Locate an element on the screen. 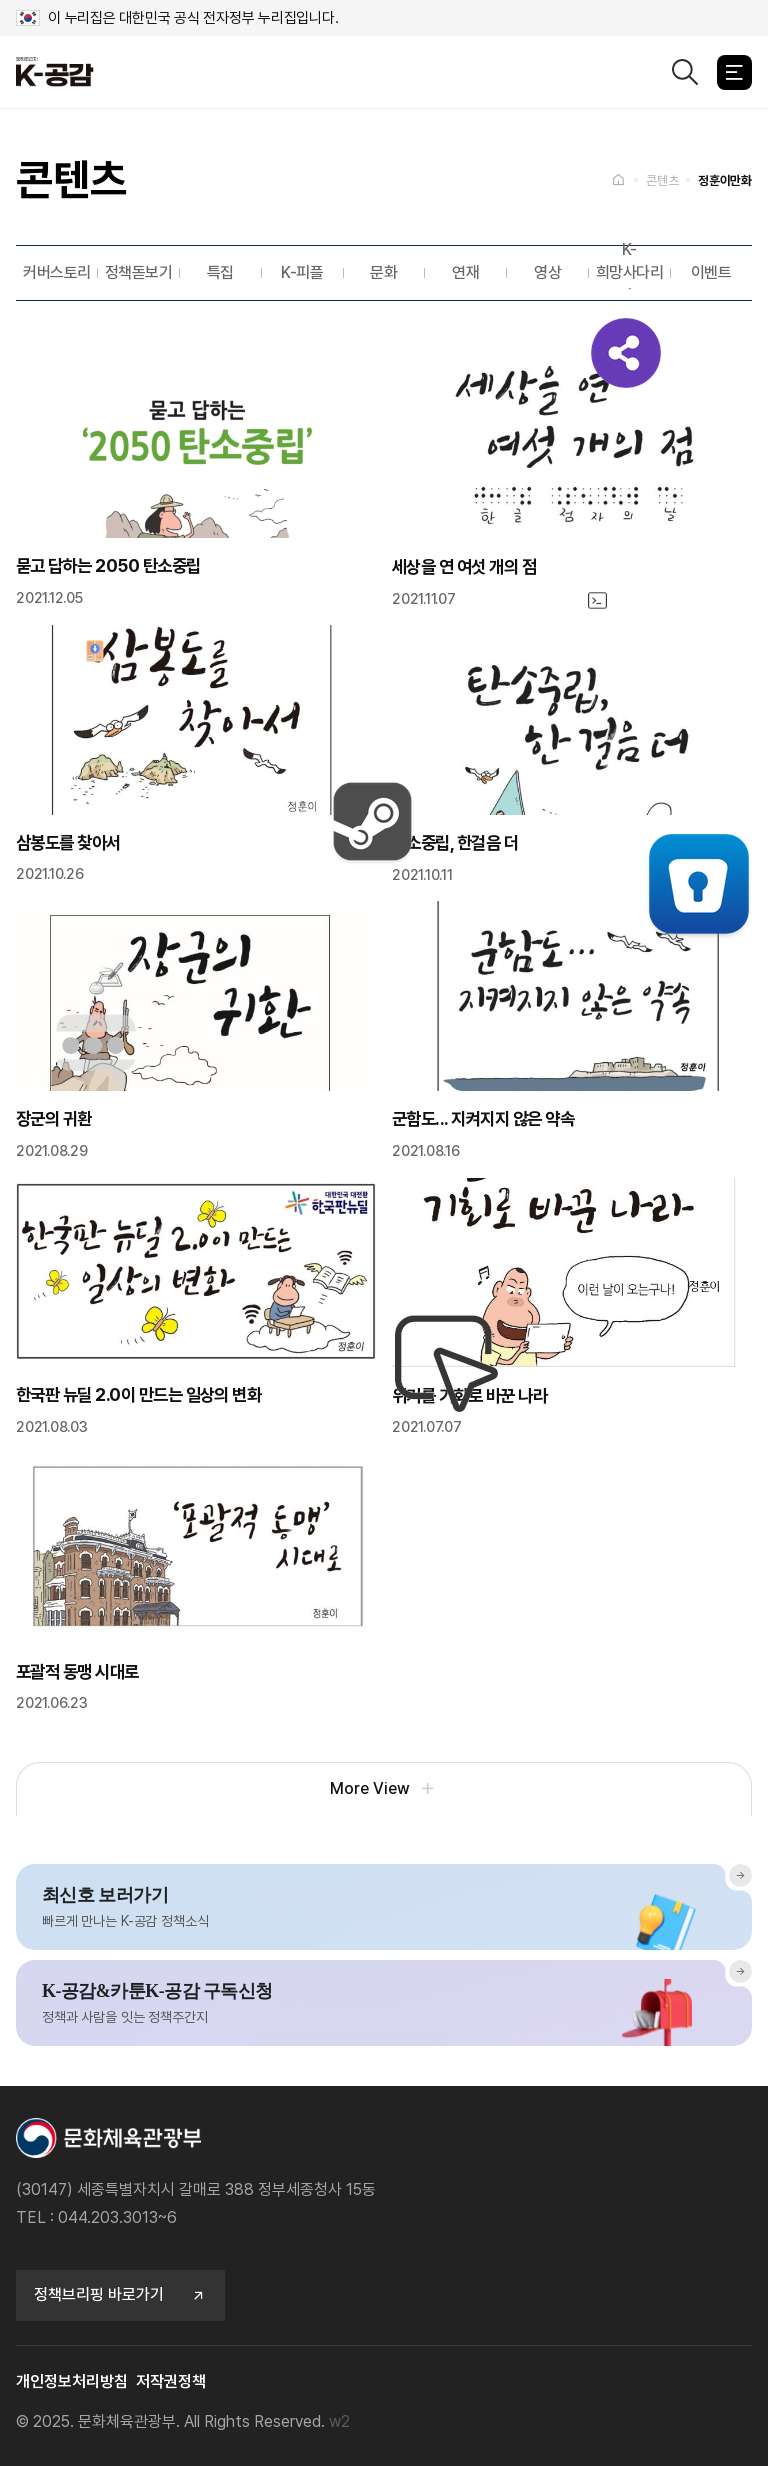 This screenshot has width=768, height=2466. open enpass password manager is located at coordinates (699, 884).